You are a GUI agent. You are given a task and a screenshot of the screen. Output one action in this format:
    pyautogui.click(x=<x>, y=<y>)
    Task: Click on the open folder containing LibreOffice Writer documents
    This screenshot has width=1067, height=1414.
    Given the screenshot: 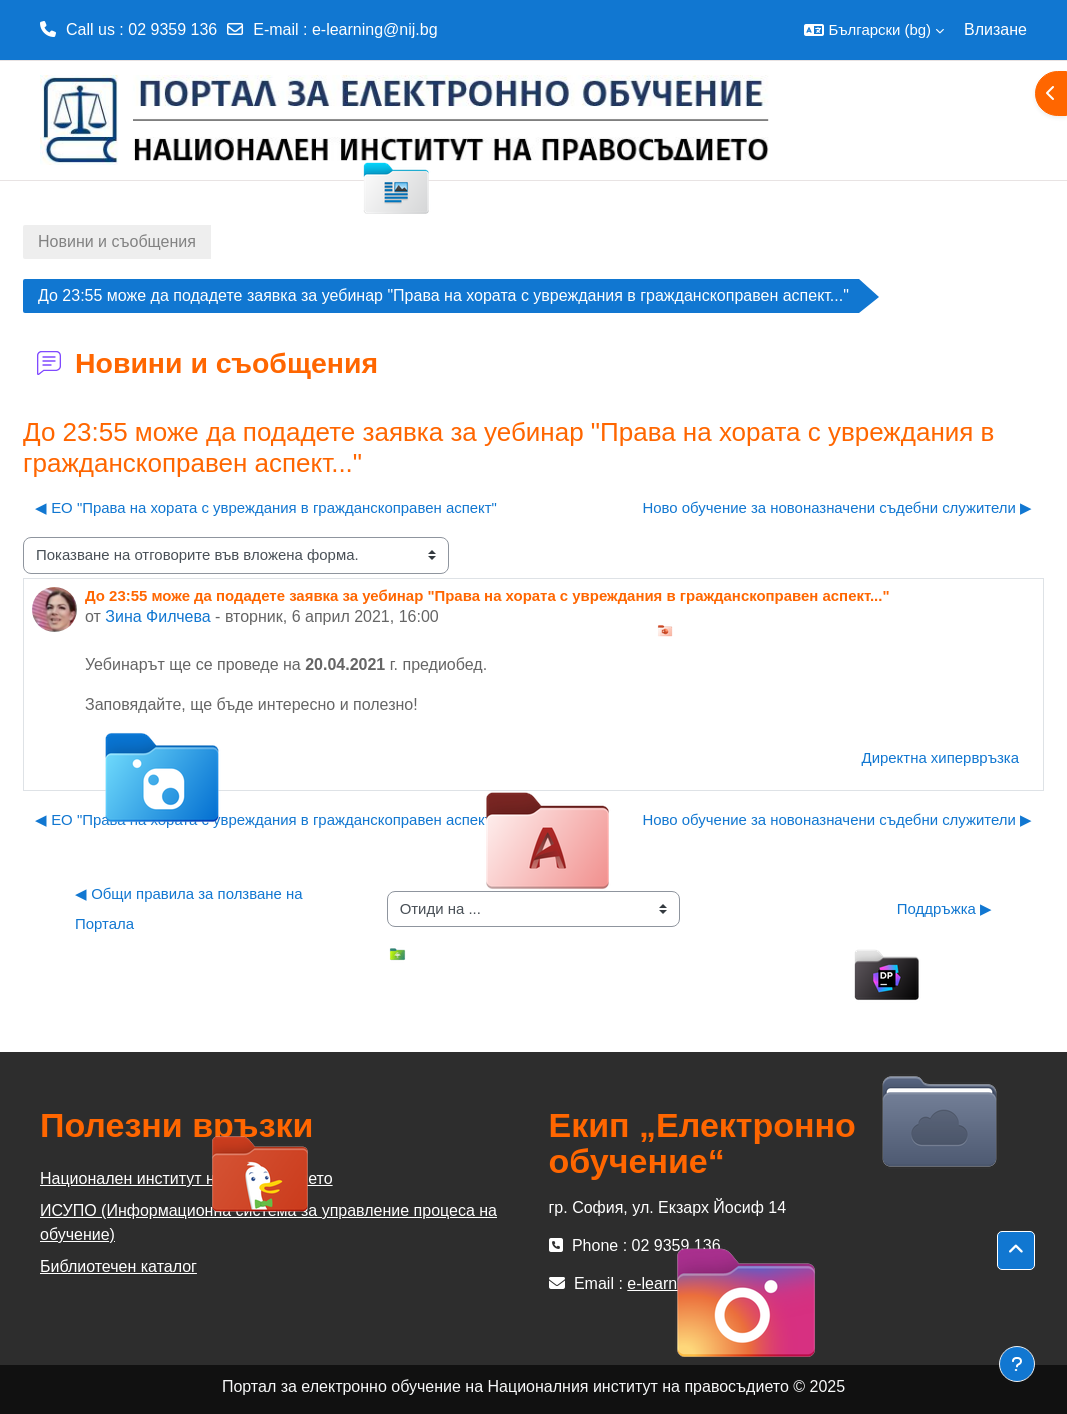 What is the action you would take?
    pyautogui.click(x=396, y=190)
    